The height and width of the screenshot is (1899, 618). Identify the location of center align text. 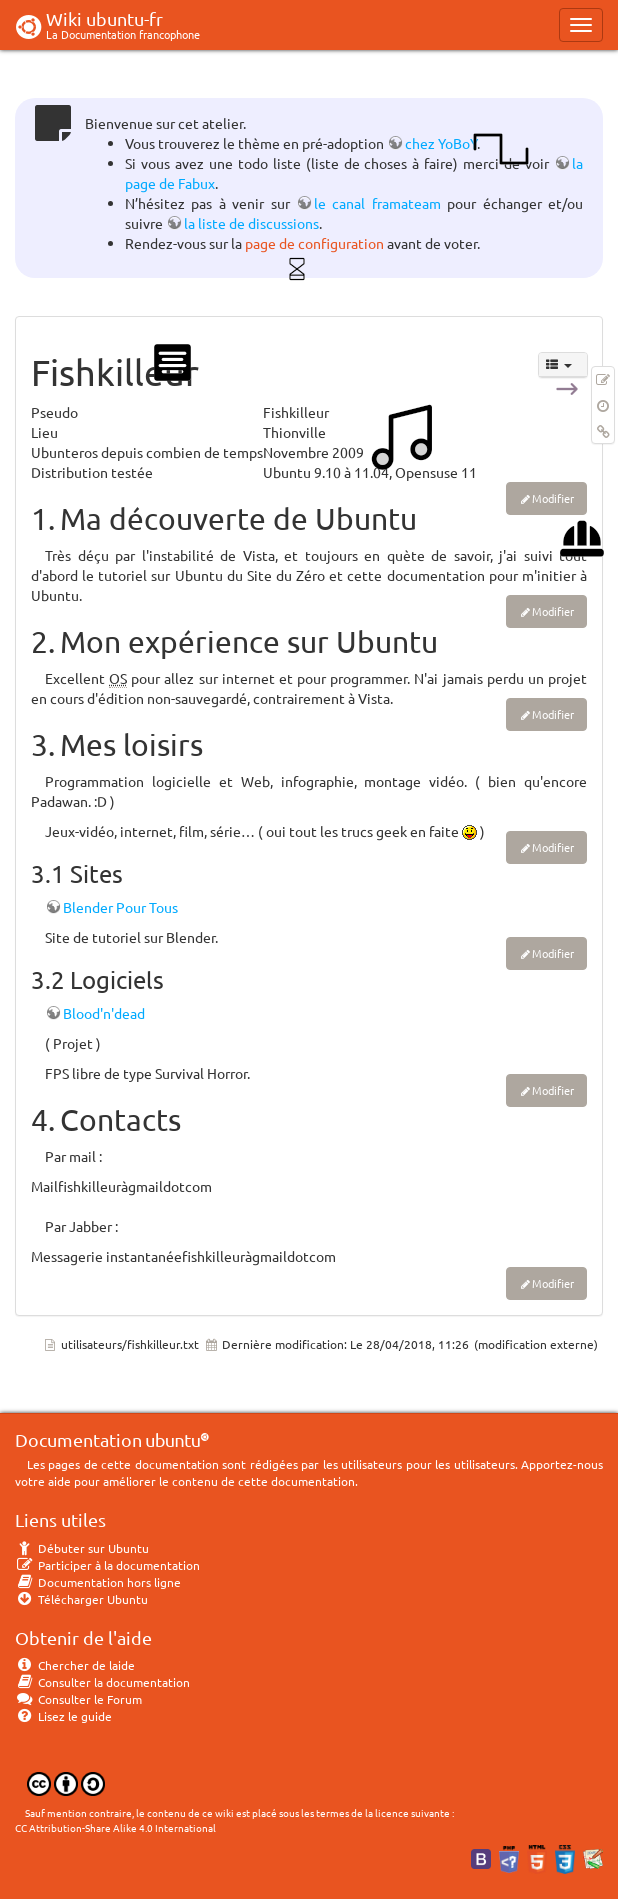
(172, 362).